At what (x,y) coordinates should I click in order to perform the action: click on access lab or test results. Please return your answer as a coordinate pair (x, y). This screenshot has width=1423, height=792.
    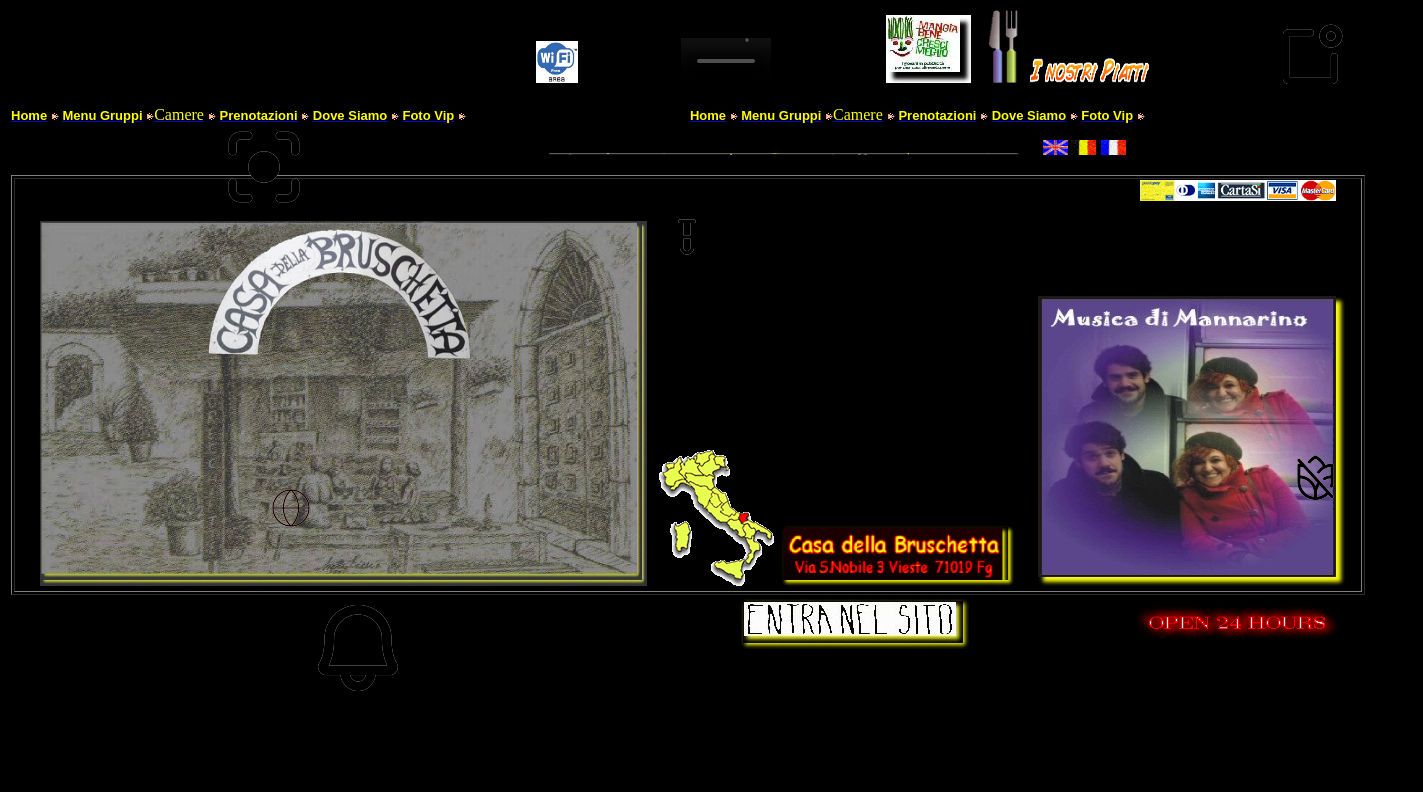
    Looking at the image, I should click on (687, 237).